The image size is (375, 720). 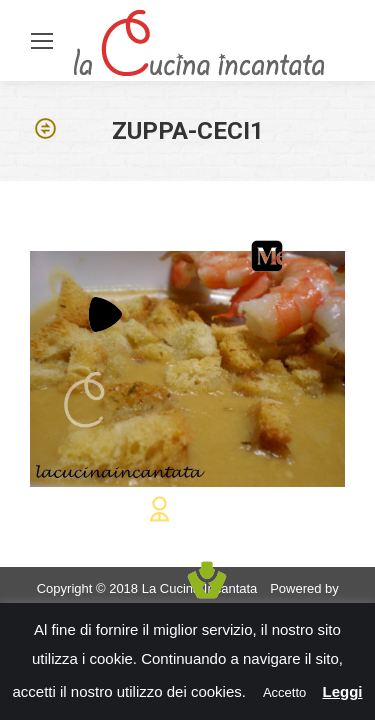 I want to click on browse jewelry or accessories, so click(x=207, y=581).